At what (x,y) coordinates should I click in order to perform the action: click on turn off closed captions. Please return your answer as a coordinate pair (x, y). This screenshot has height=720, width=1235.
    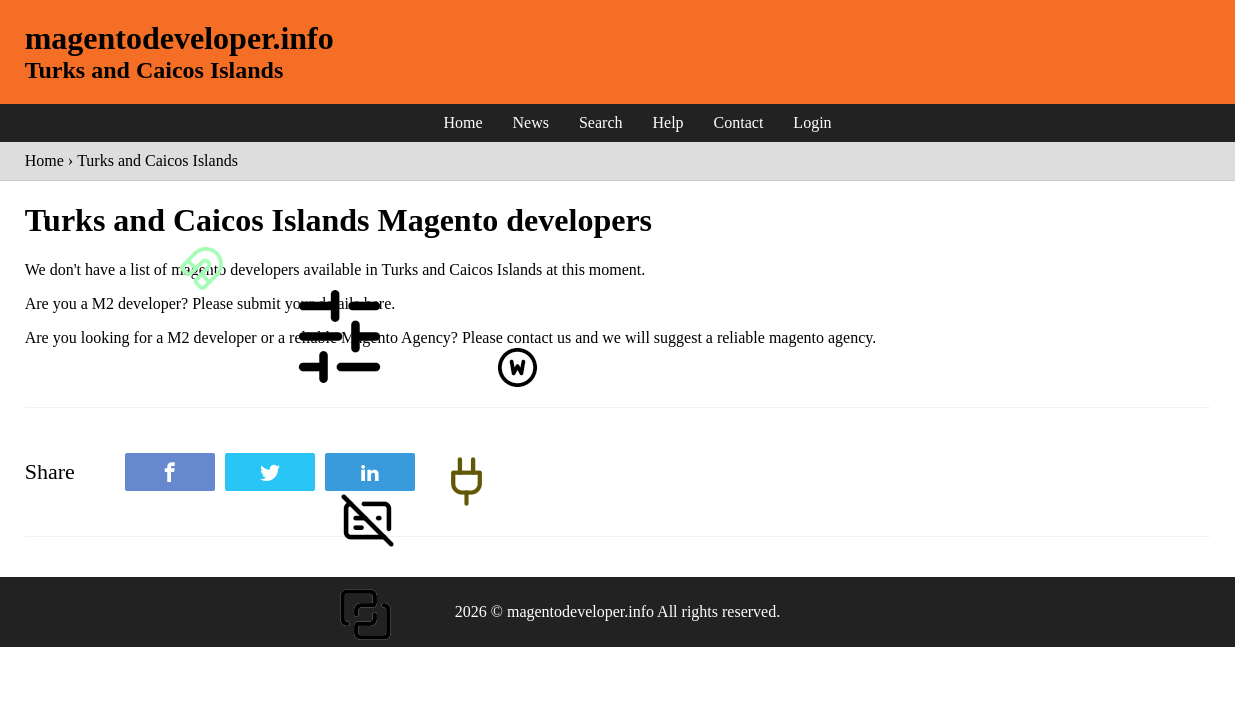
    Looking at the image, I should click on (367, 520).